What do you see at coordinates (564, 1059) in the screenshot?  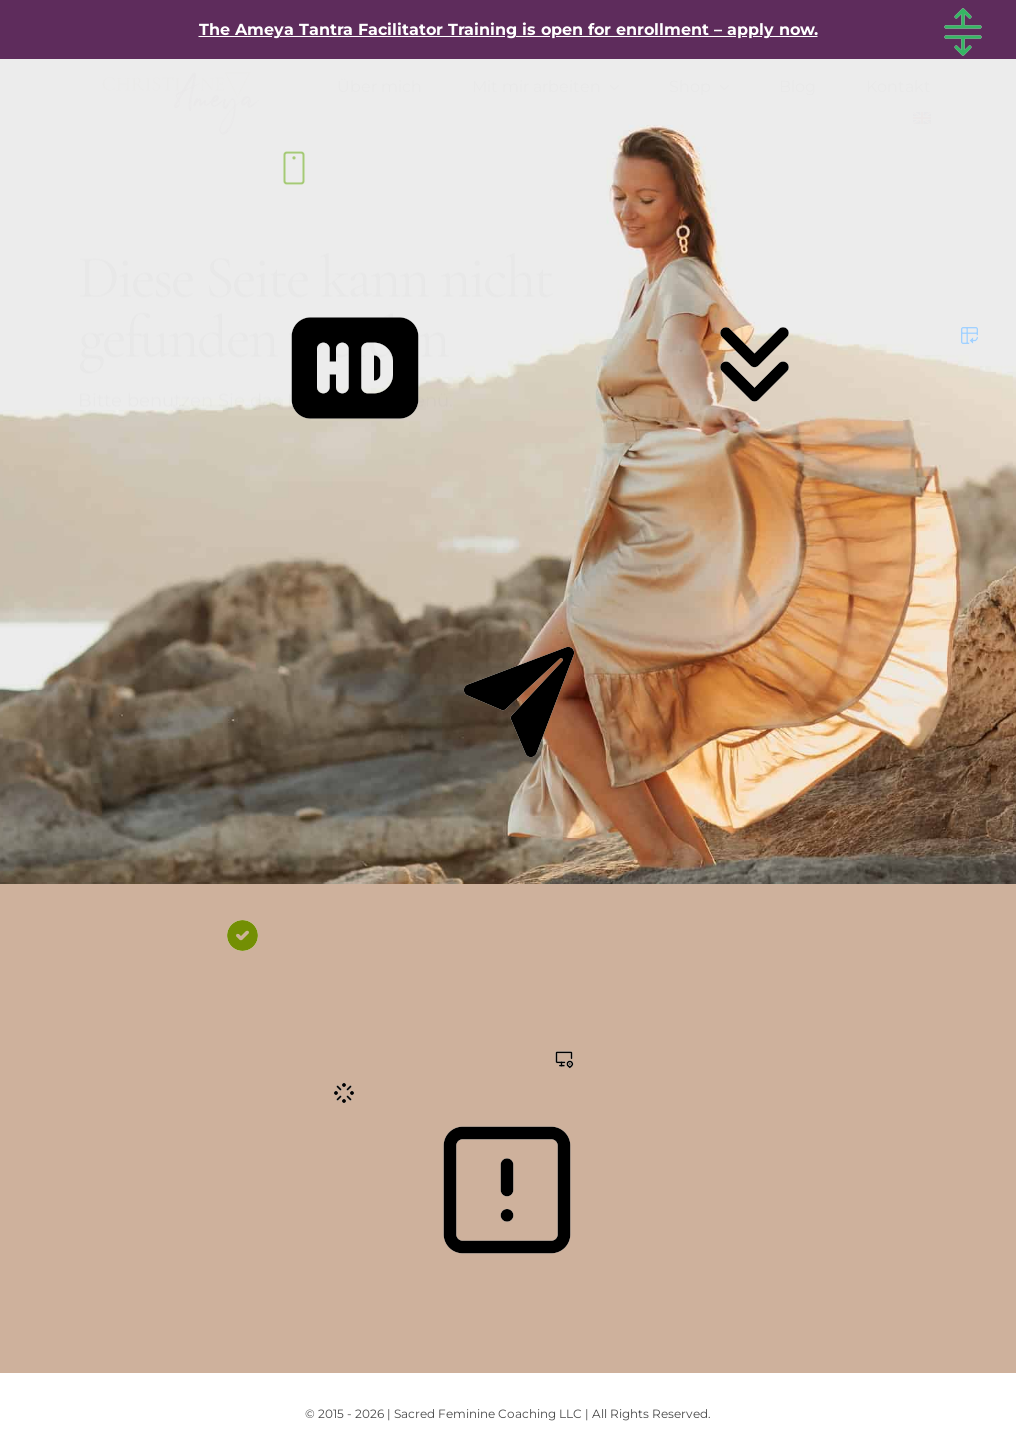 I see `pin this device to your workspace` at bounding box center [564, 1059].